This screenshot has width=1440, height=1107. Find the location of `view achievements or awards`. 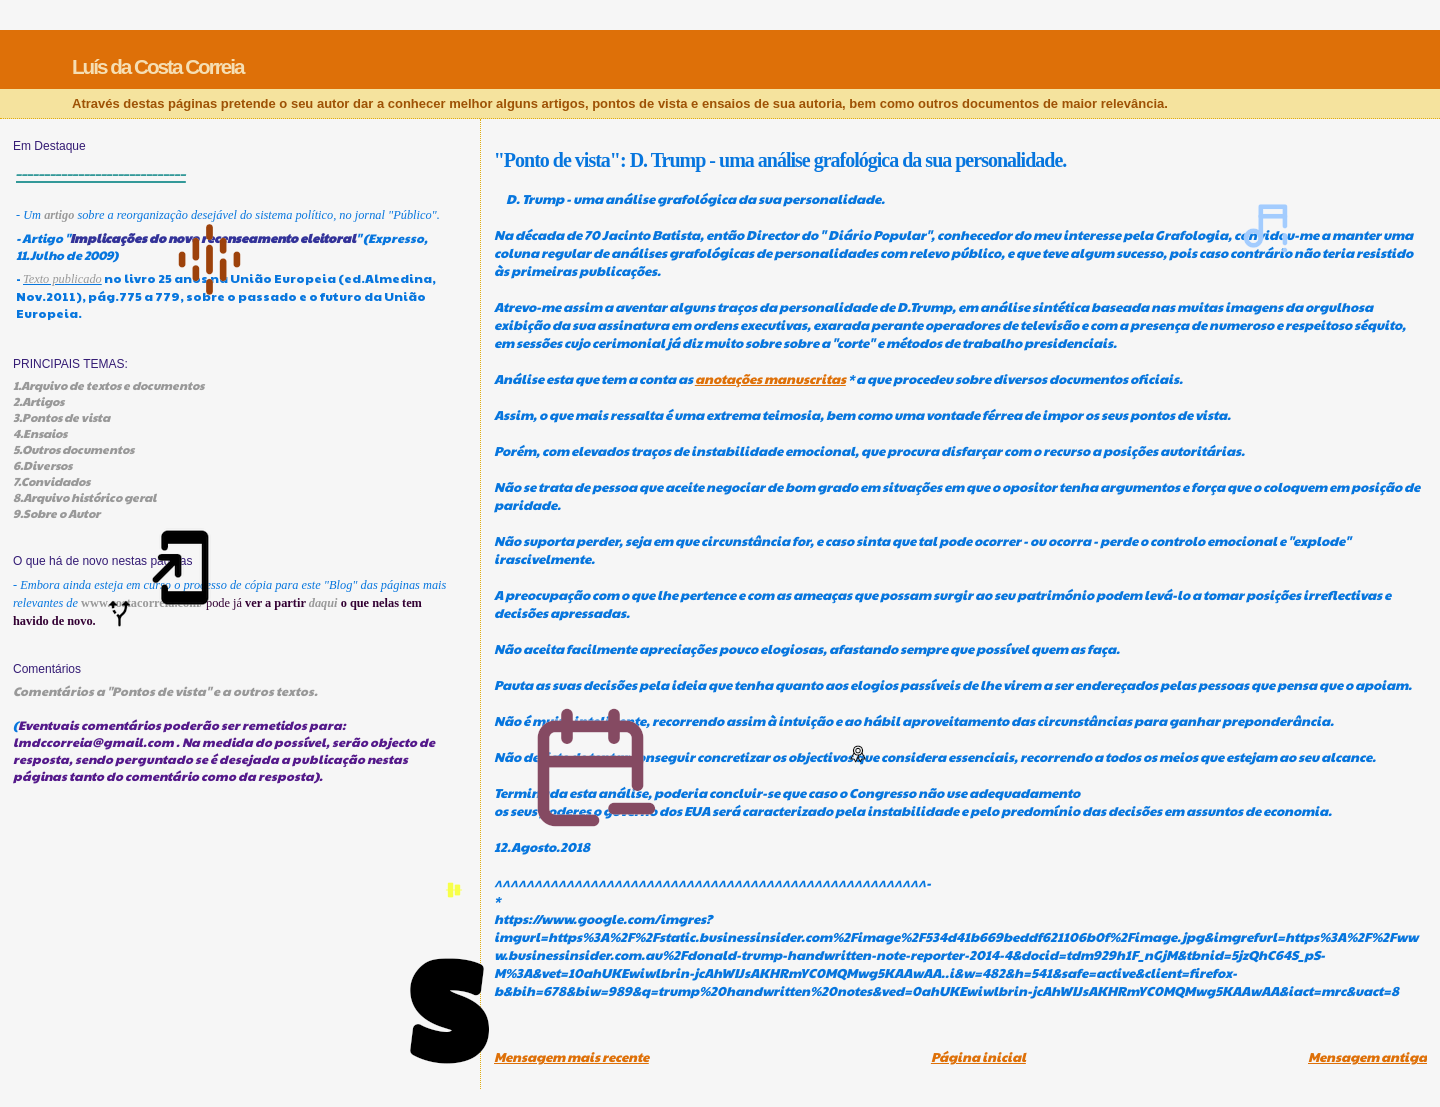

view achievements or awards is located at coordinates (858, 754).